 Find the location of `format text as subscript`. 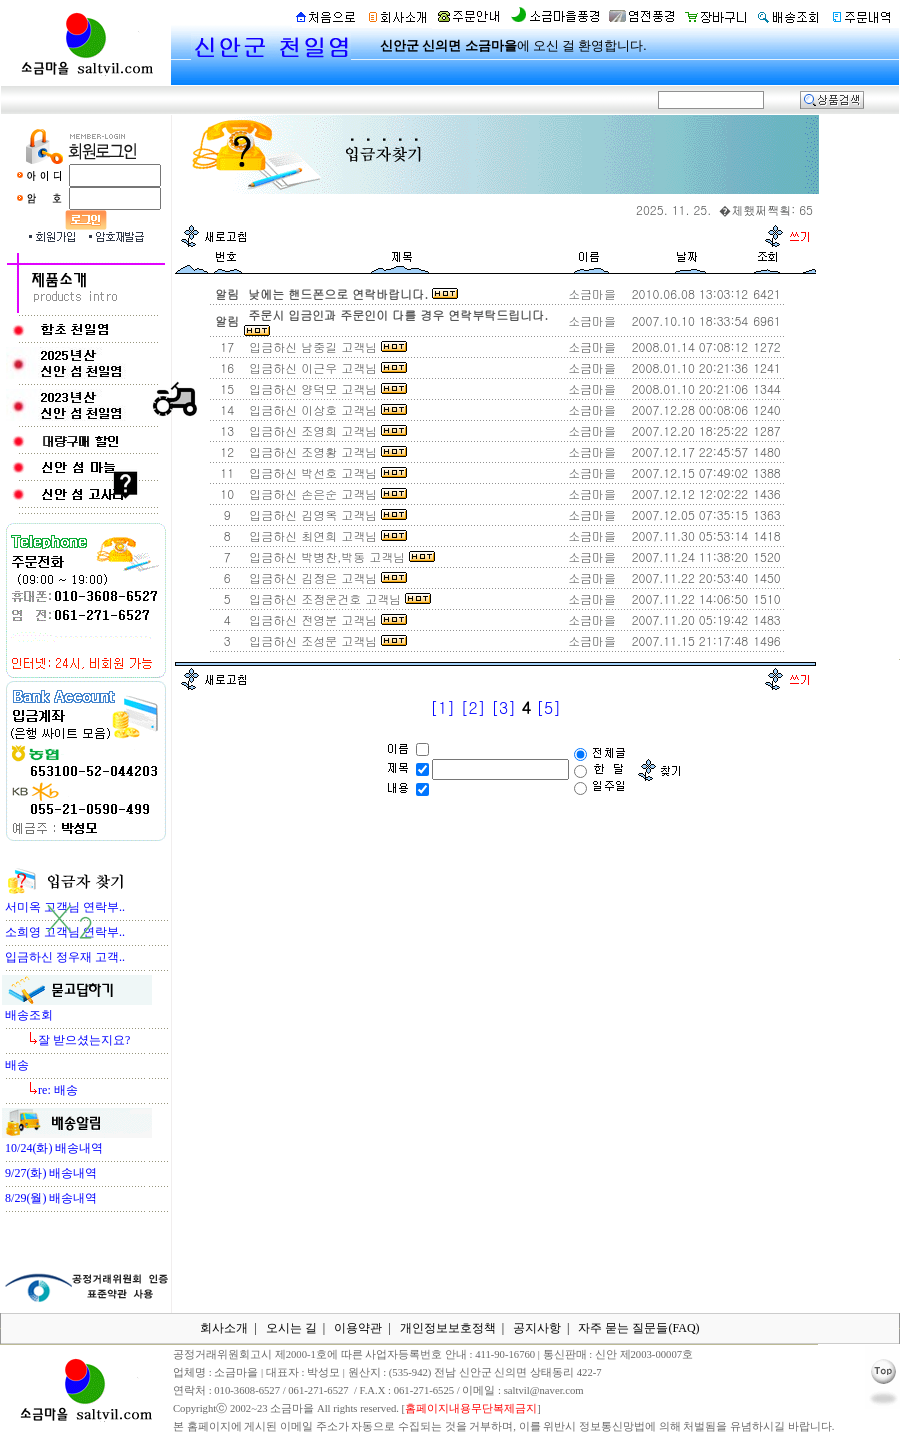

format text as subscript is located at coordinates (67, 921).